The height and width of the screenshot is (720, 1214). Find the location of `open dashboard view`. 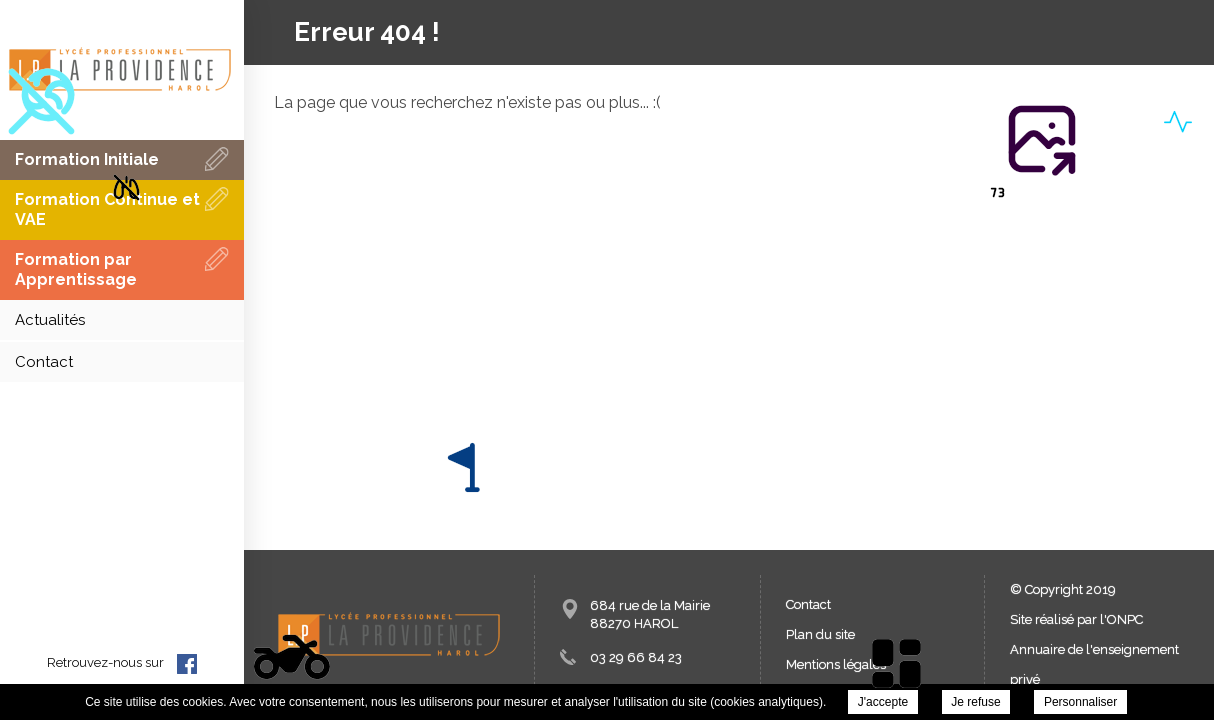

open dashboard view is located at coordinates (896, 663).